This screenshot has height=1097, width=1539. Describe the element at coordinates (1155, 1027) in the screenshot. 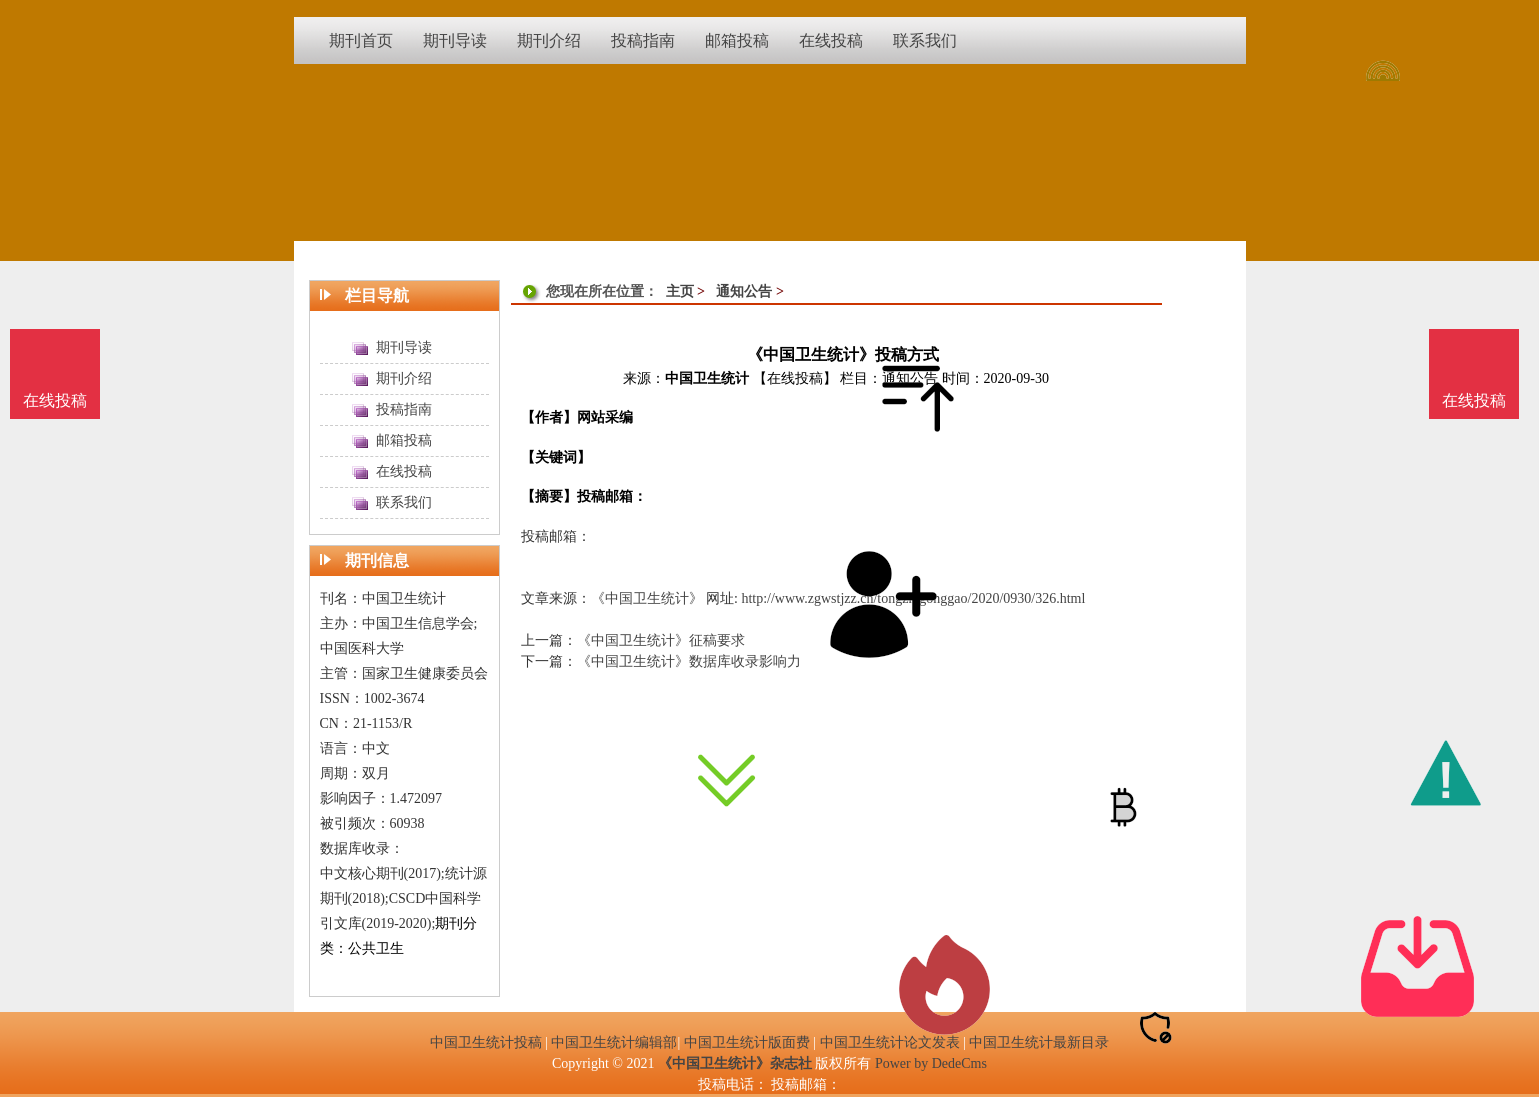

I see `cancel or disable security protection` at that location.